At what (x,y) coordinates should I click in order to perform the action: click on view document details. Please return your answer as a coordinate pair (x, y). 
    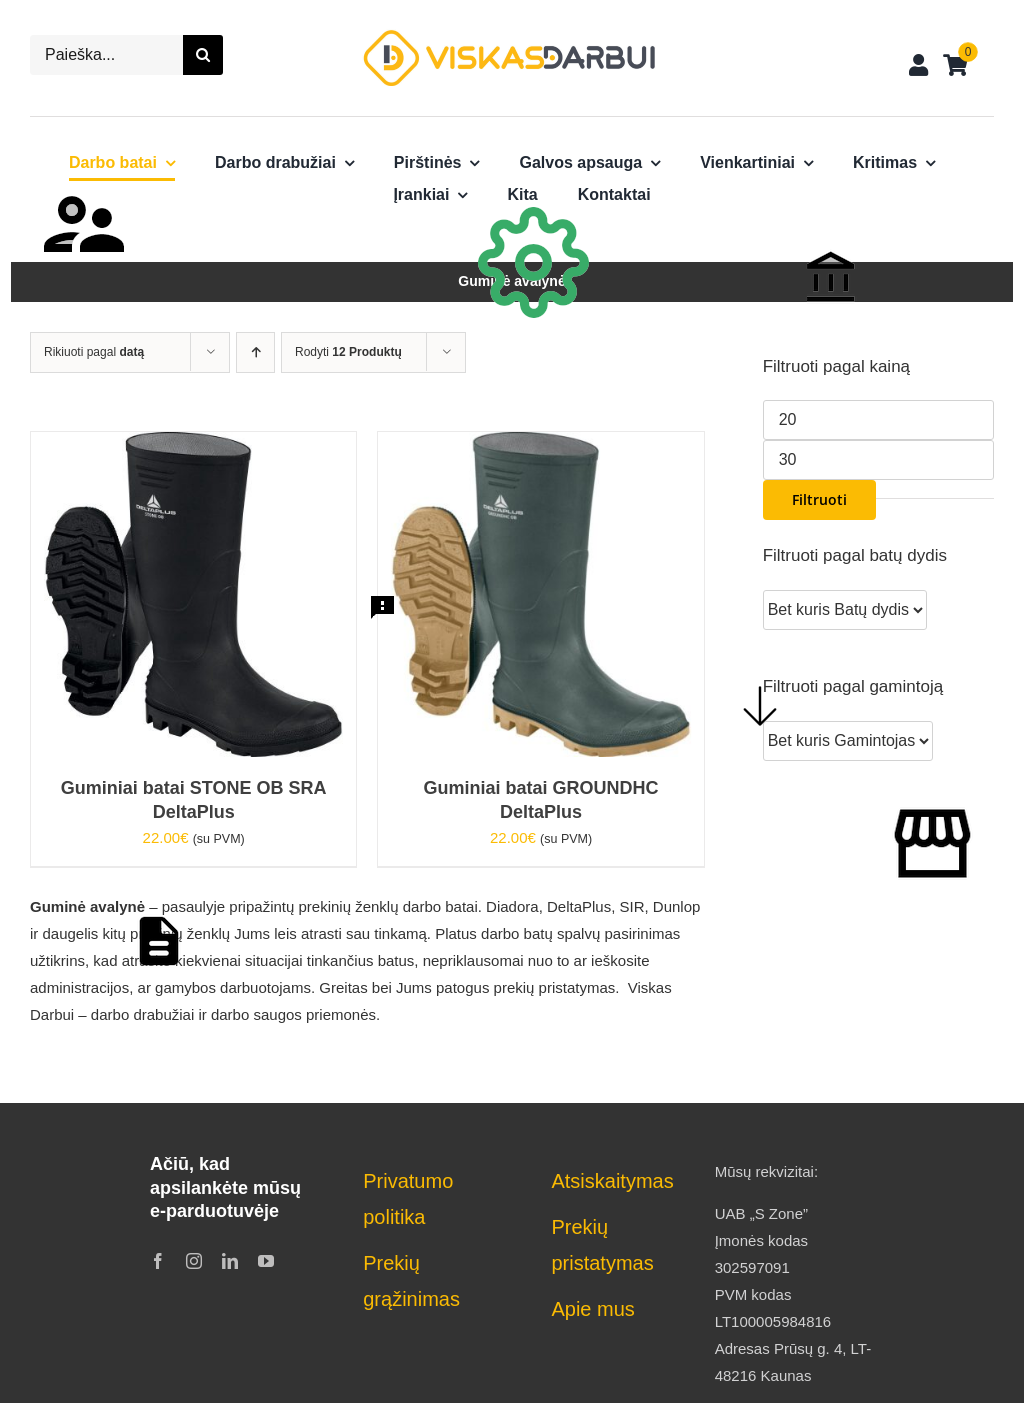
    Looking at the image, I should click on (159, 941).